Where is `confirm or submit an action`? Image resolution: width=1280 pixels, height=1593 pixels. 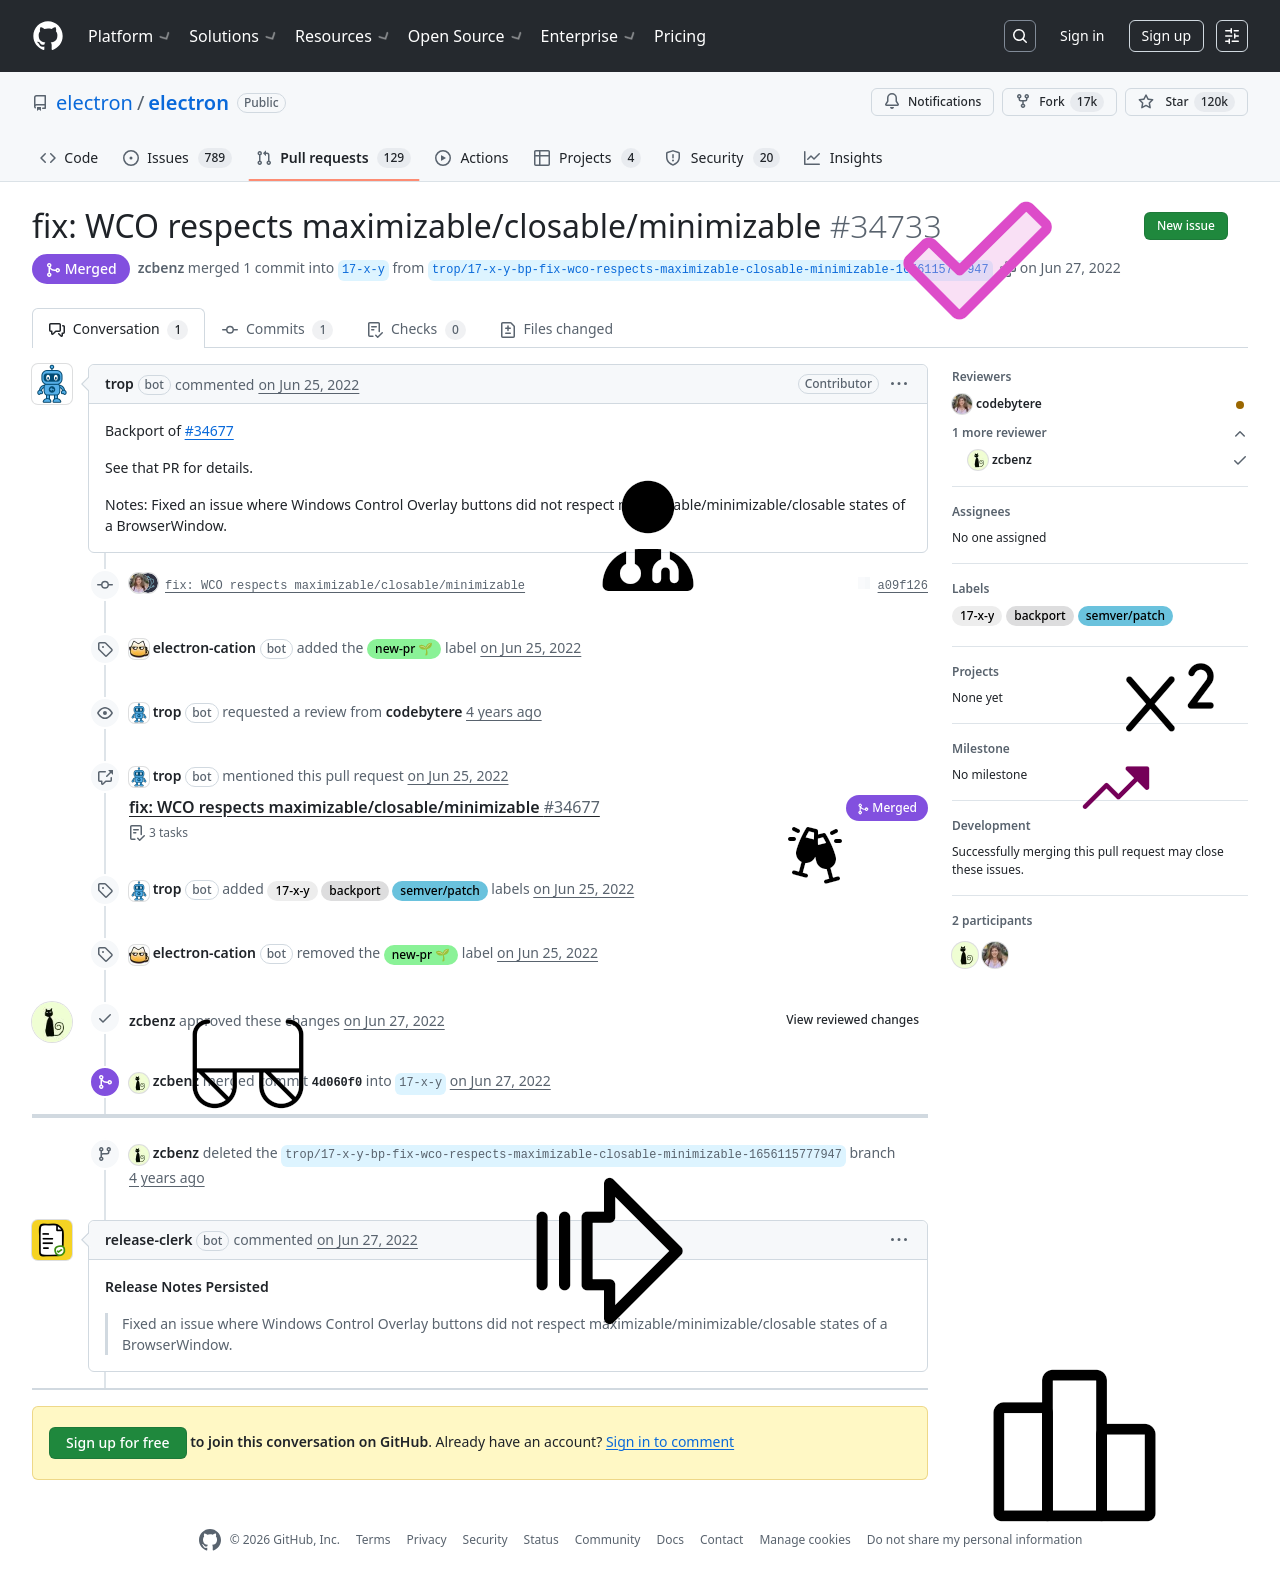 confirm or submit an action is located at coordinates (975, 258).